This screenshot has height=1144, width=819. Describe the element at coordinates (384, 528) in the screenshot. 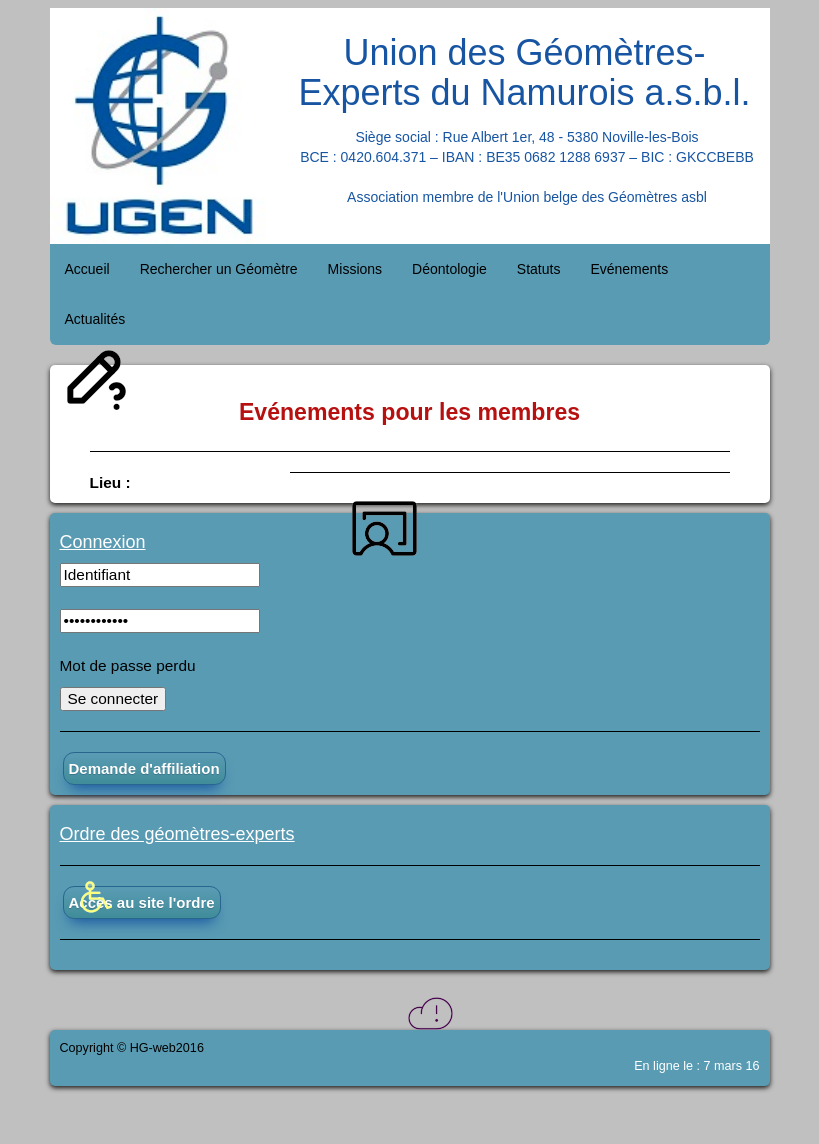

I see `access teaching or presentation tools` at that location.